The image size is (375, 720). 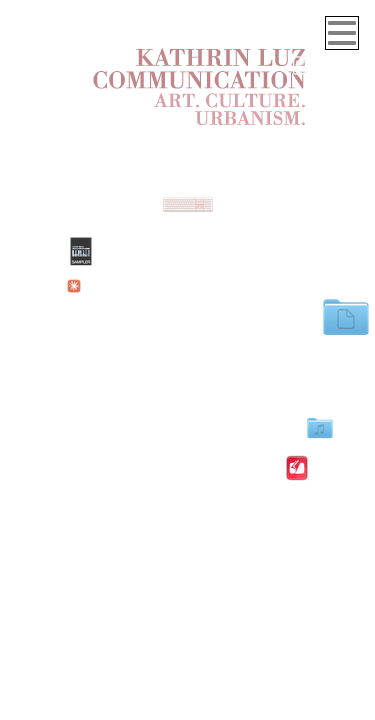 I want to click on an eps vector file, so click(x=297, y=468).